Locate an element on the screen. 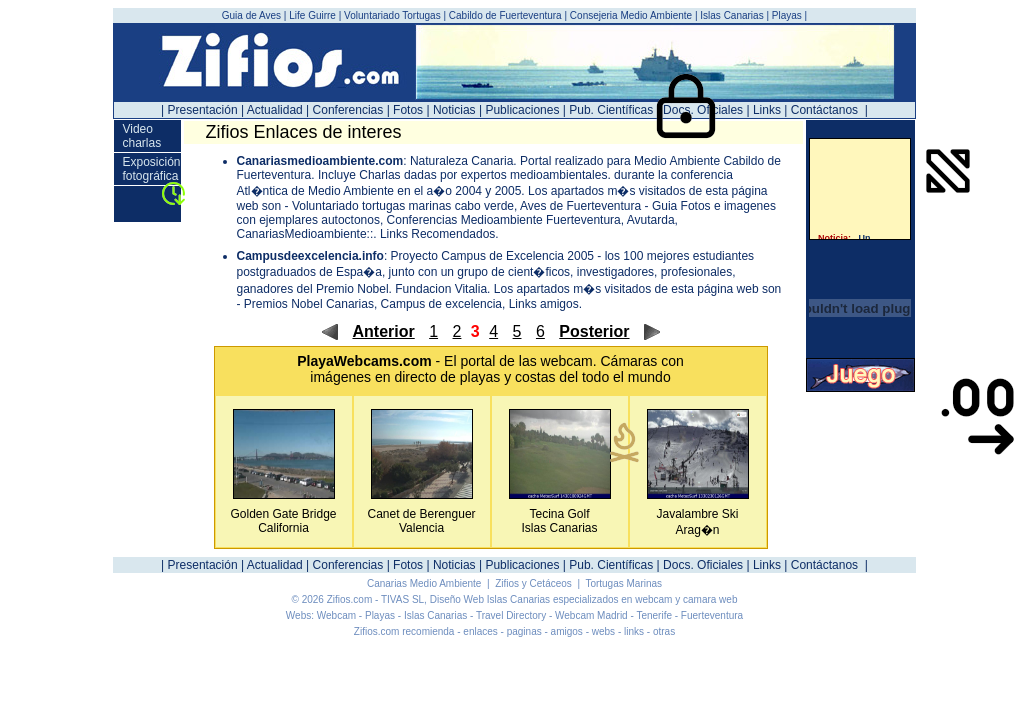 This screenshot has height=720, width=1029. indicates a locked or secured item is located at coordinates (686, 106).